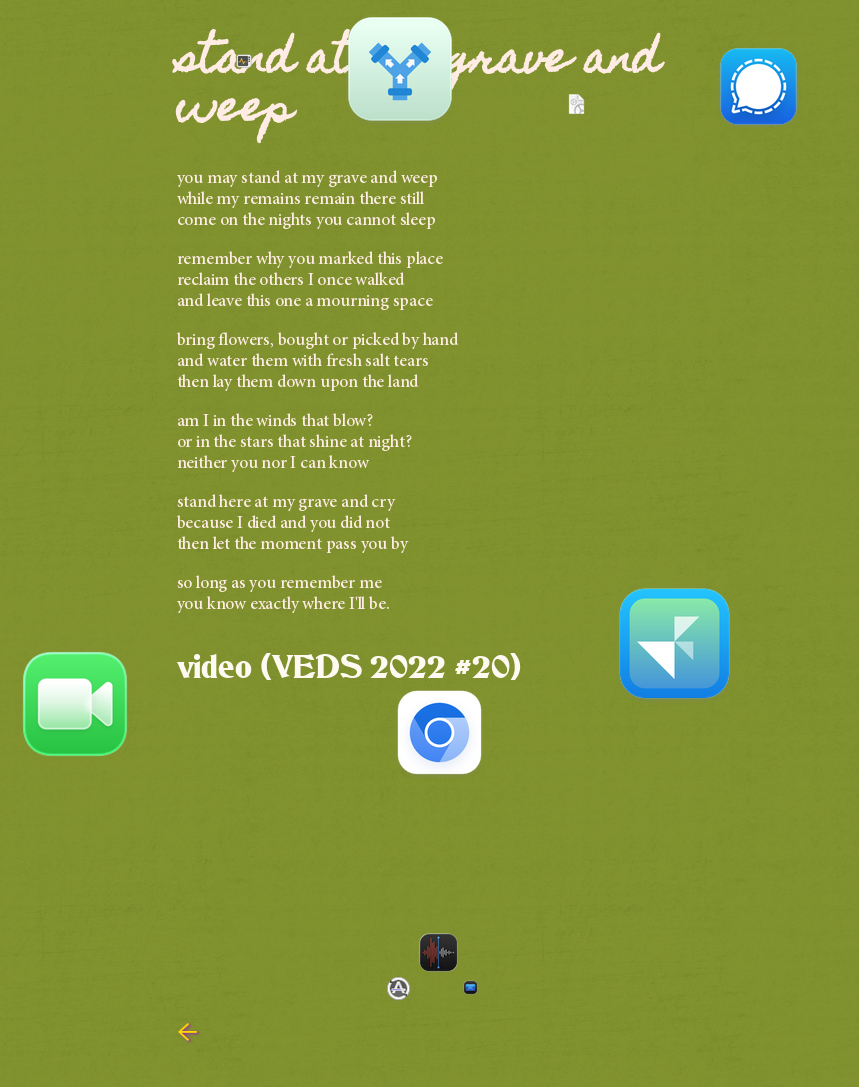  Describe the element at coordinates (438, 952) in the screenshot. I see `open voice memos app` at that location.